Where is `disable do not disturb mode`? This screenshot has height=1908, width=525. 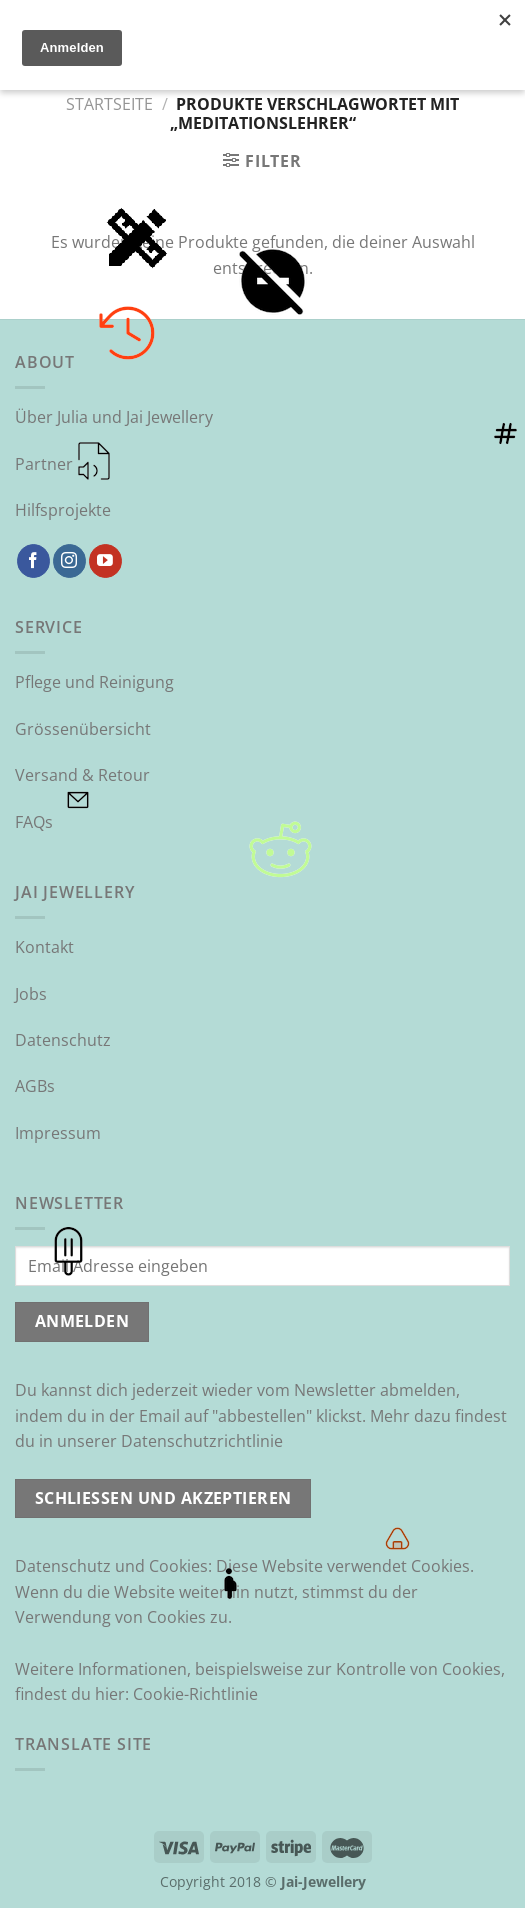 disable do not disturb mode is located at coordinates (273, 281).